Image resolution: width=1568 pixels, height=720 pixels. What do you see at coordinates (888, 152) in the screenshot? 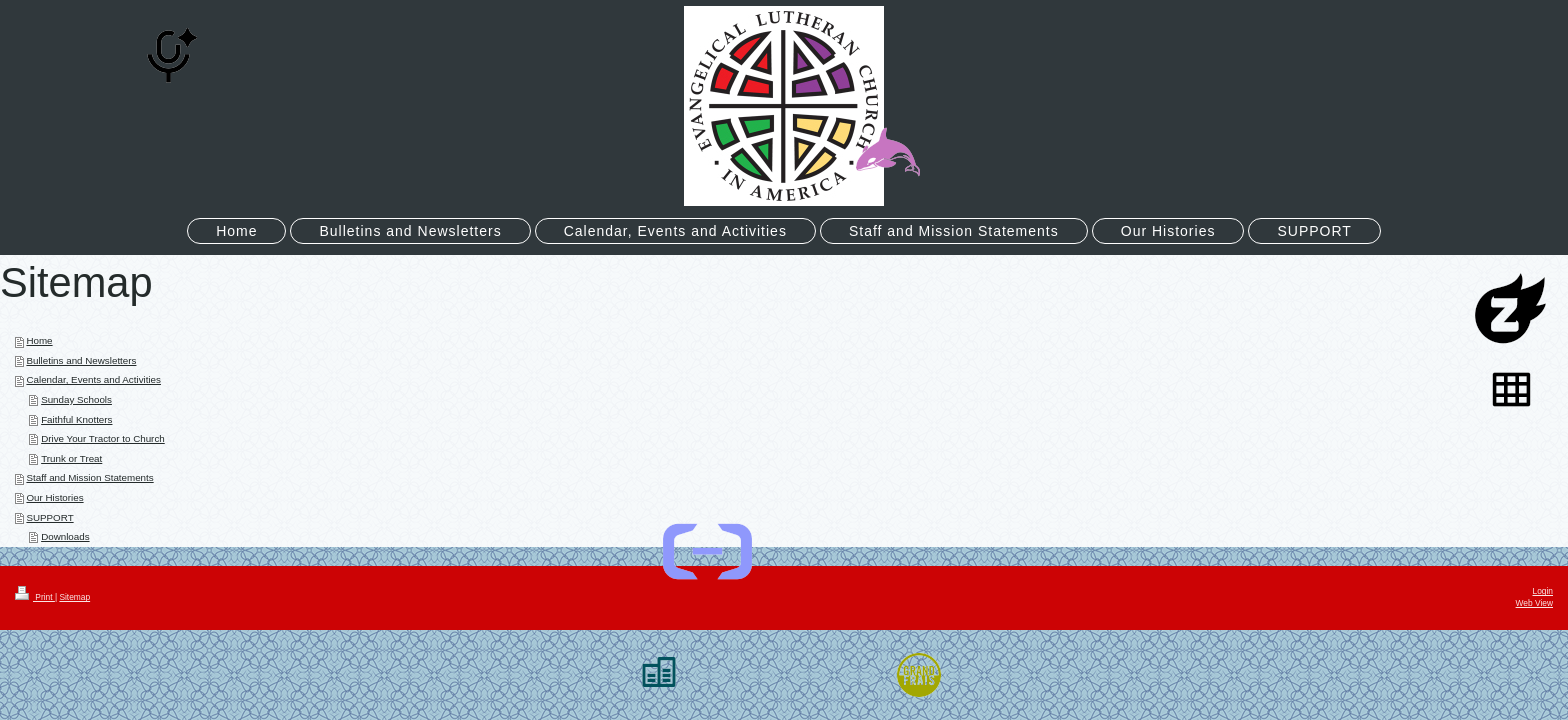
I see `apache hbase database platform logo` at bounding box center [888, 152].